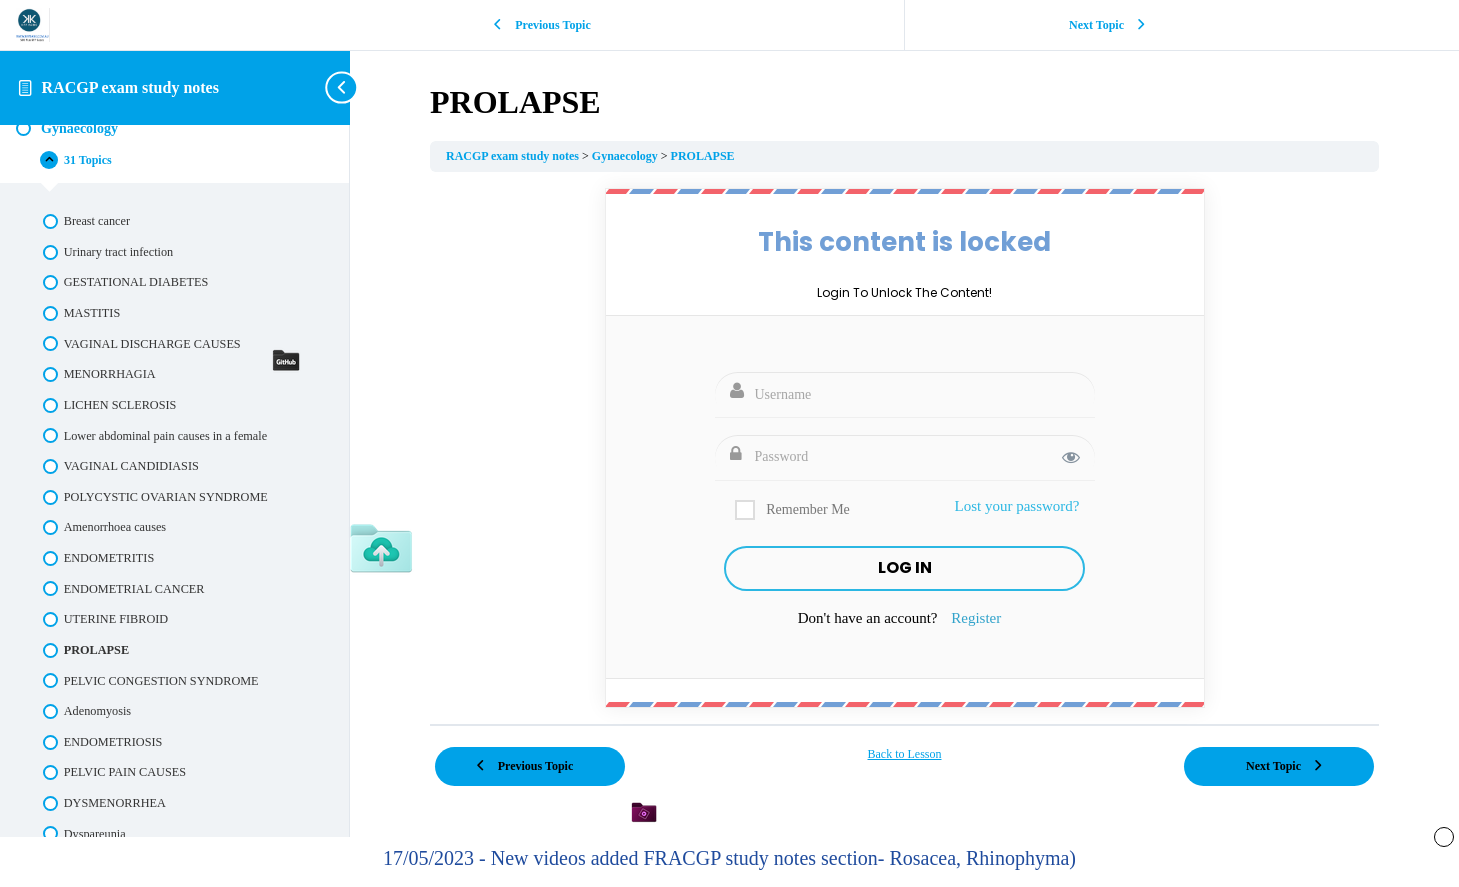  I want to click on open adobe premiere elements project folder, so click(644, 813).